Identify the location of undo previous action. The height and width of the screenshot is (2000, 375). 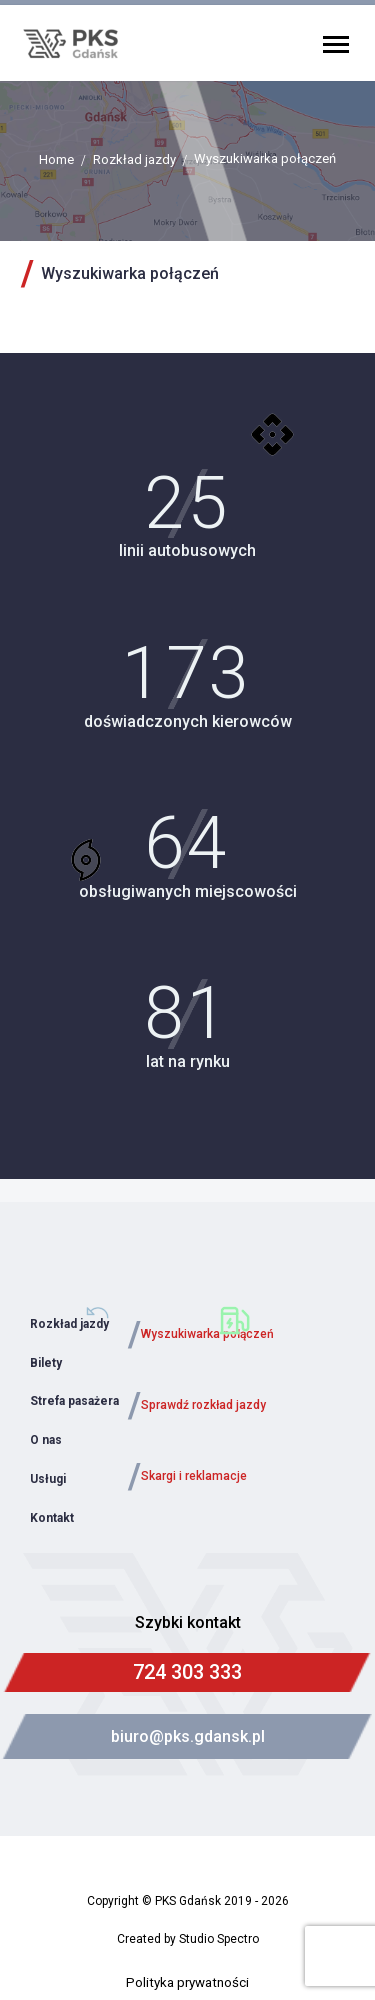
(98, 1312).